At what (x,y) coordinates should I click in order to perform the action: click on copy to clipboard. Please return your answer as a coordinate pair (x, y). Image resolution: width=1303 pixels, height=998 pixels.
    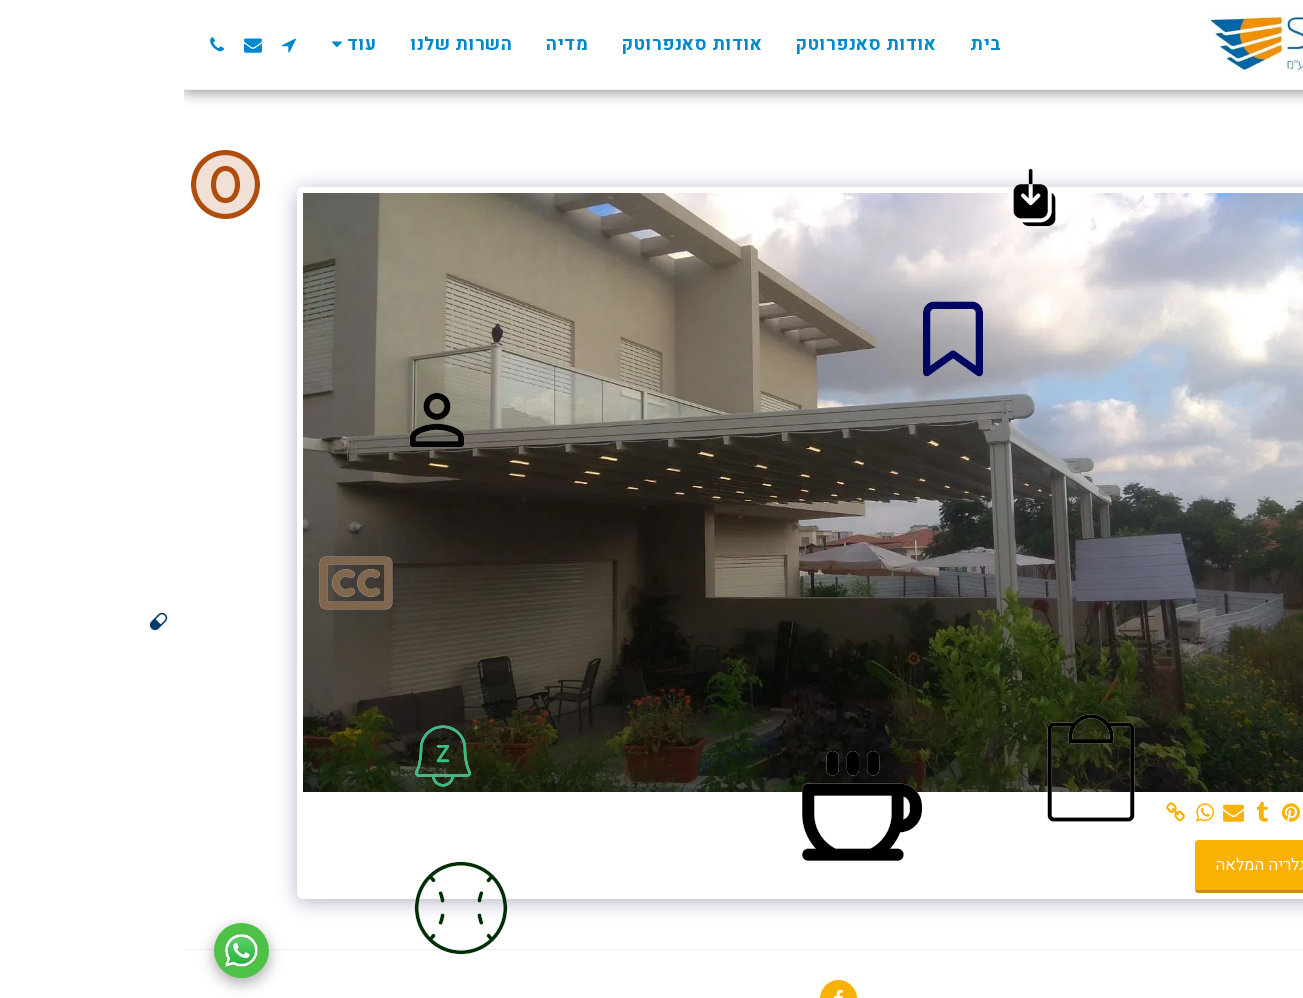
    Looking at the image, I should click on (1091, 770).